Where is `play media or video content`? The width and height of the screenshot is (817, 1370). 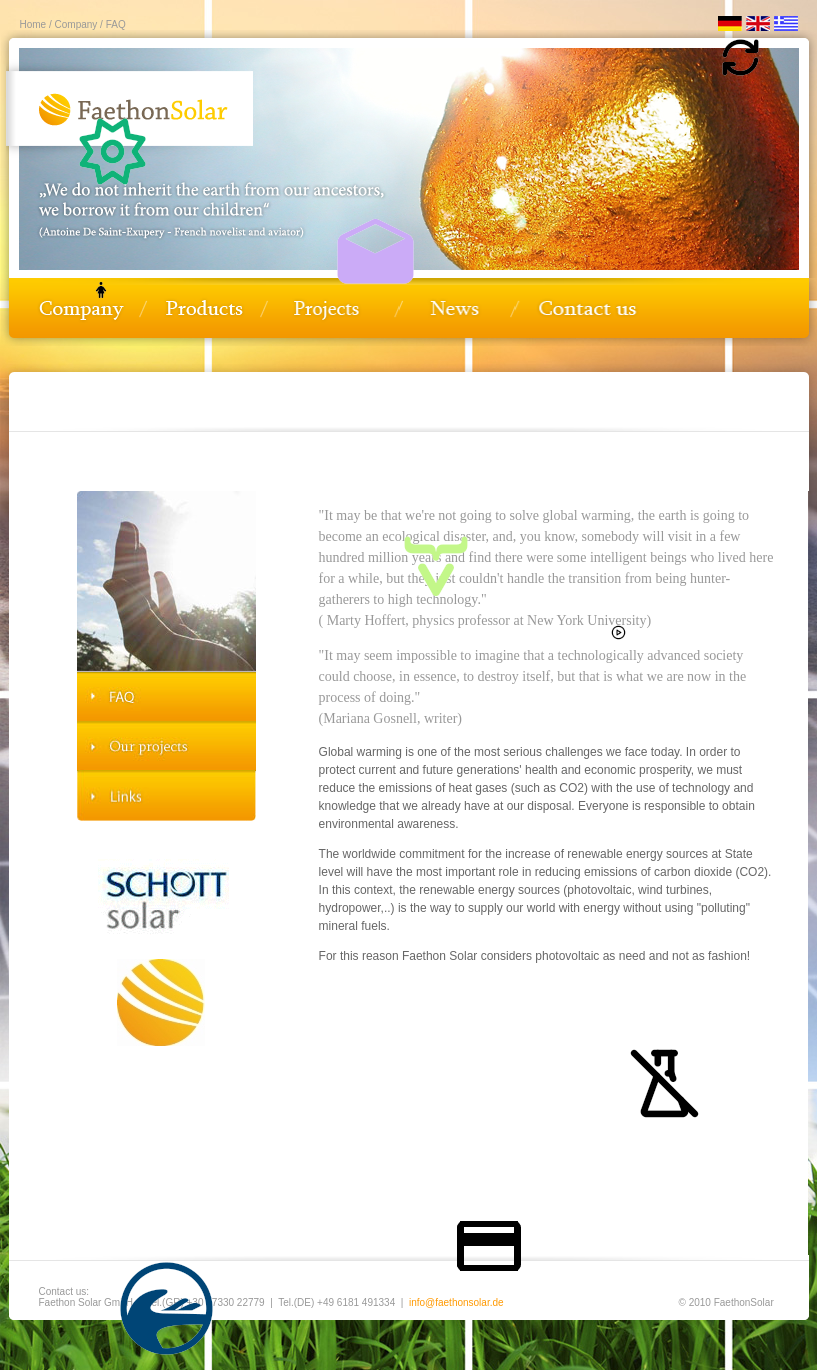
play media or video content is located at coordinates (618, 632).